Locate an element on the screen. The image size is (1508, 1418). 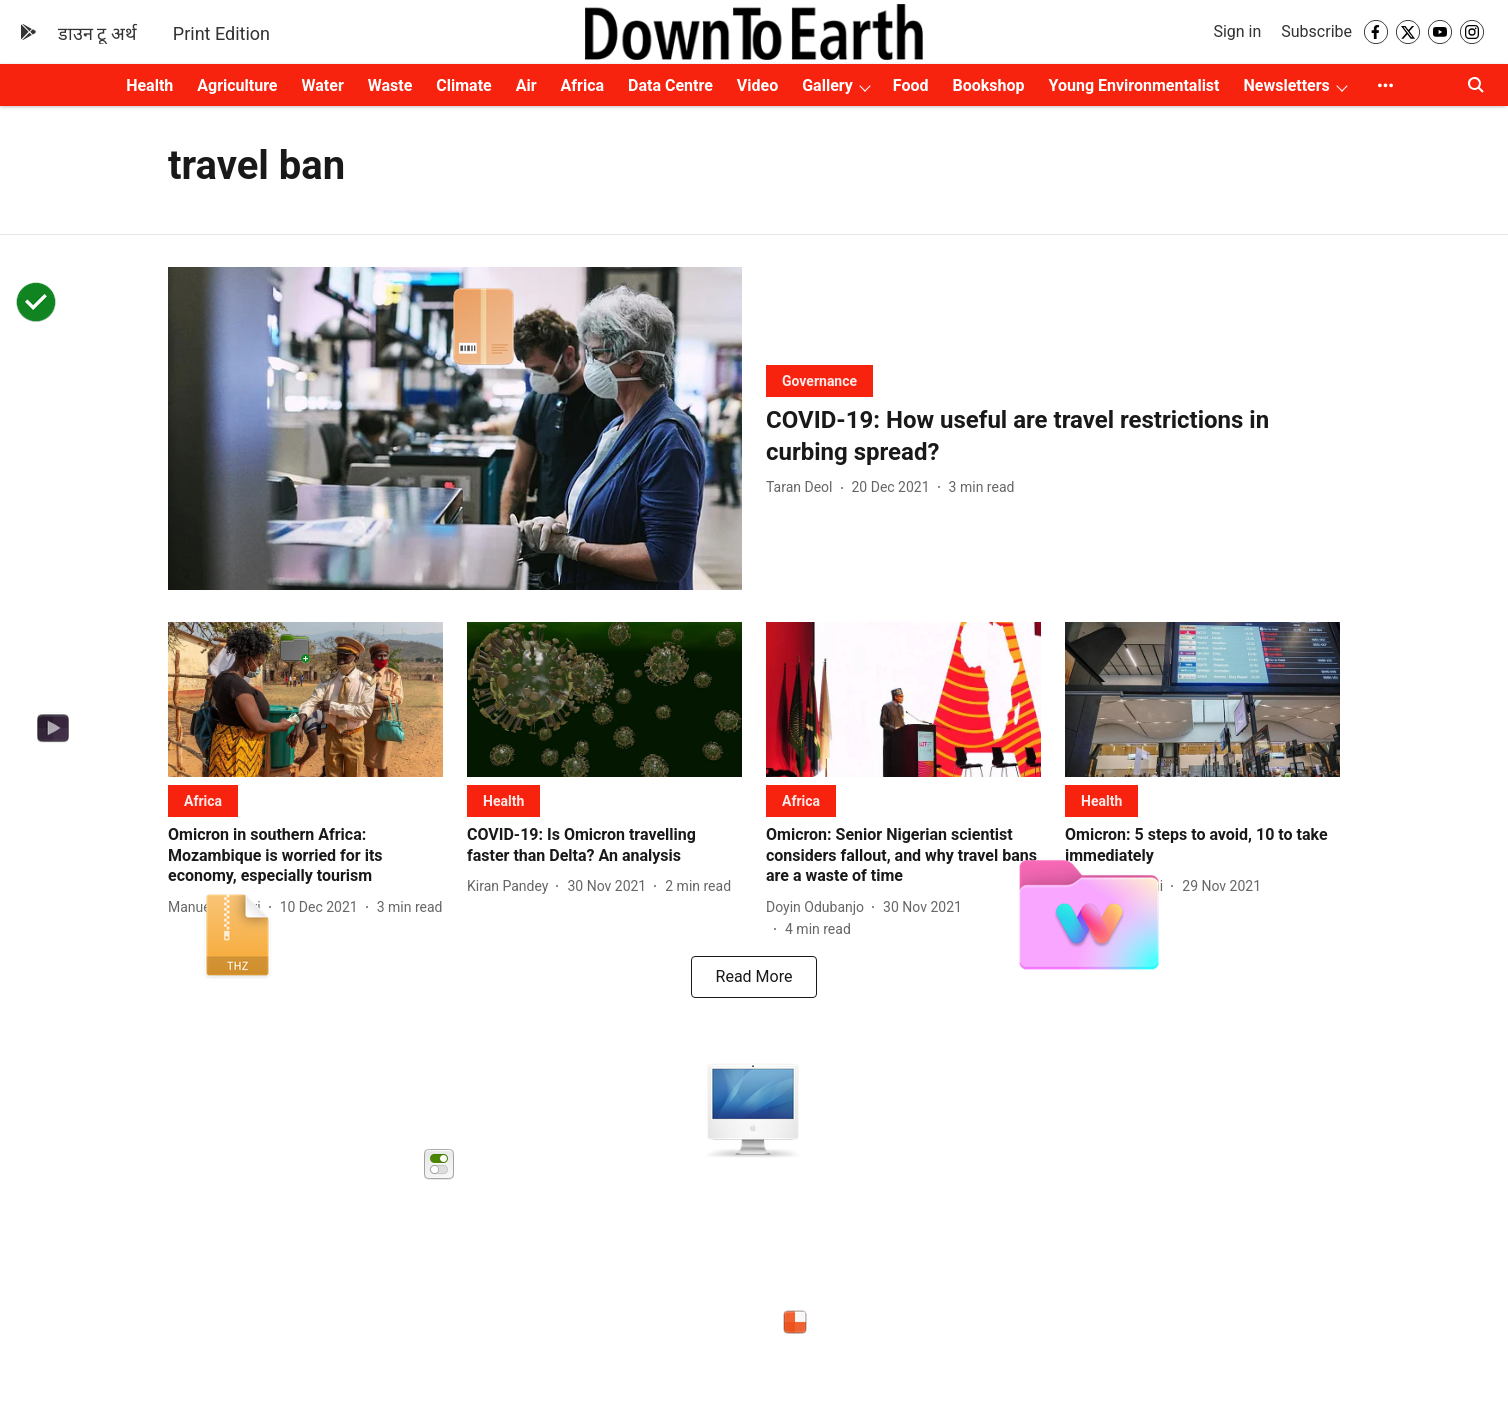
confirm or approve an action is located at coordinates (36, 302).